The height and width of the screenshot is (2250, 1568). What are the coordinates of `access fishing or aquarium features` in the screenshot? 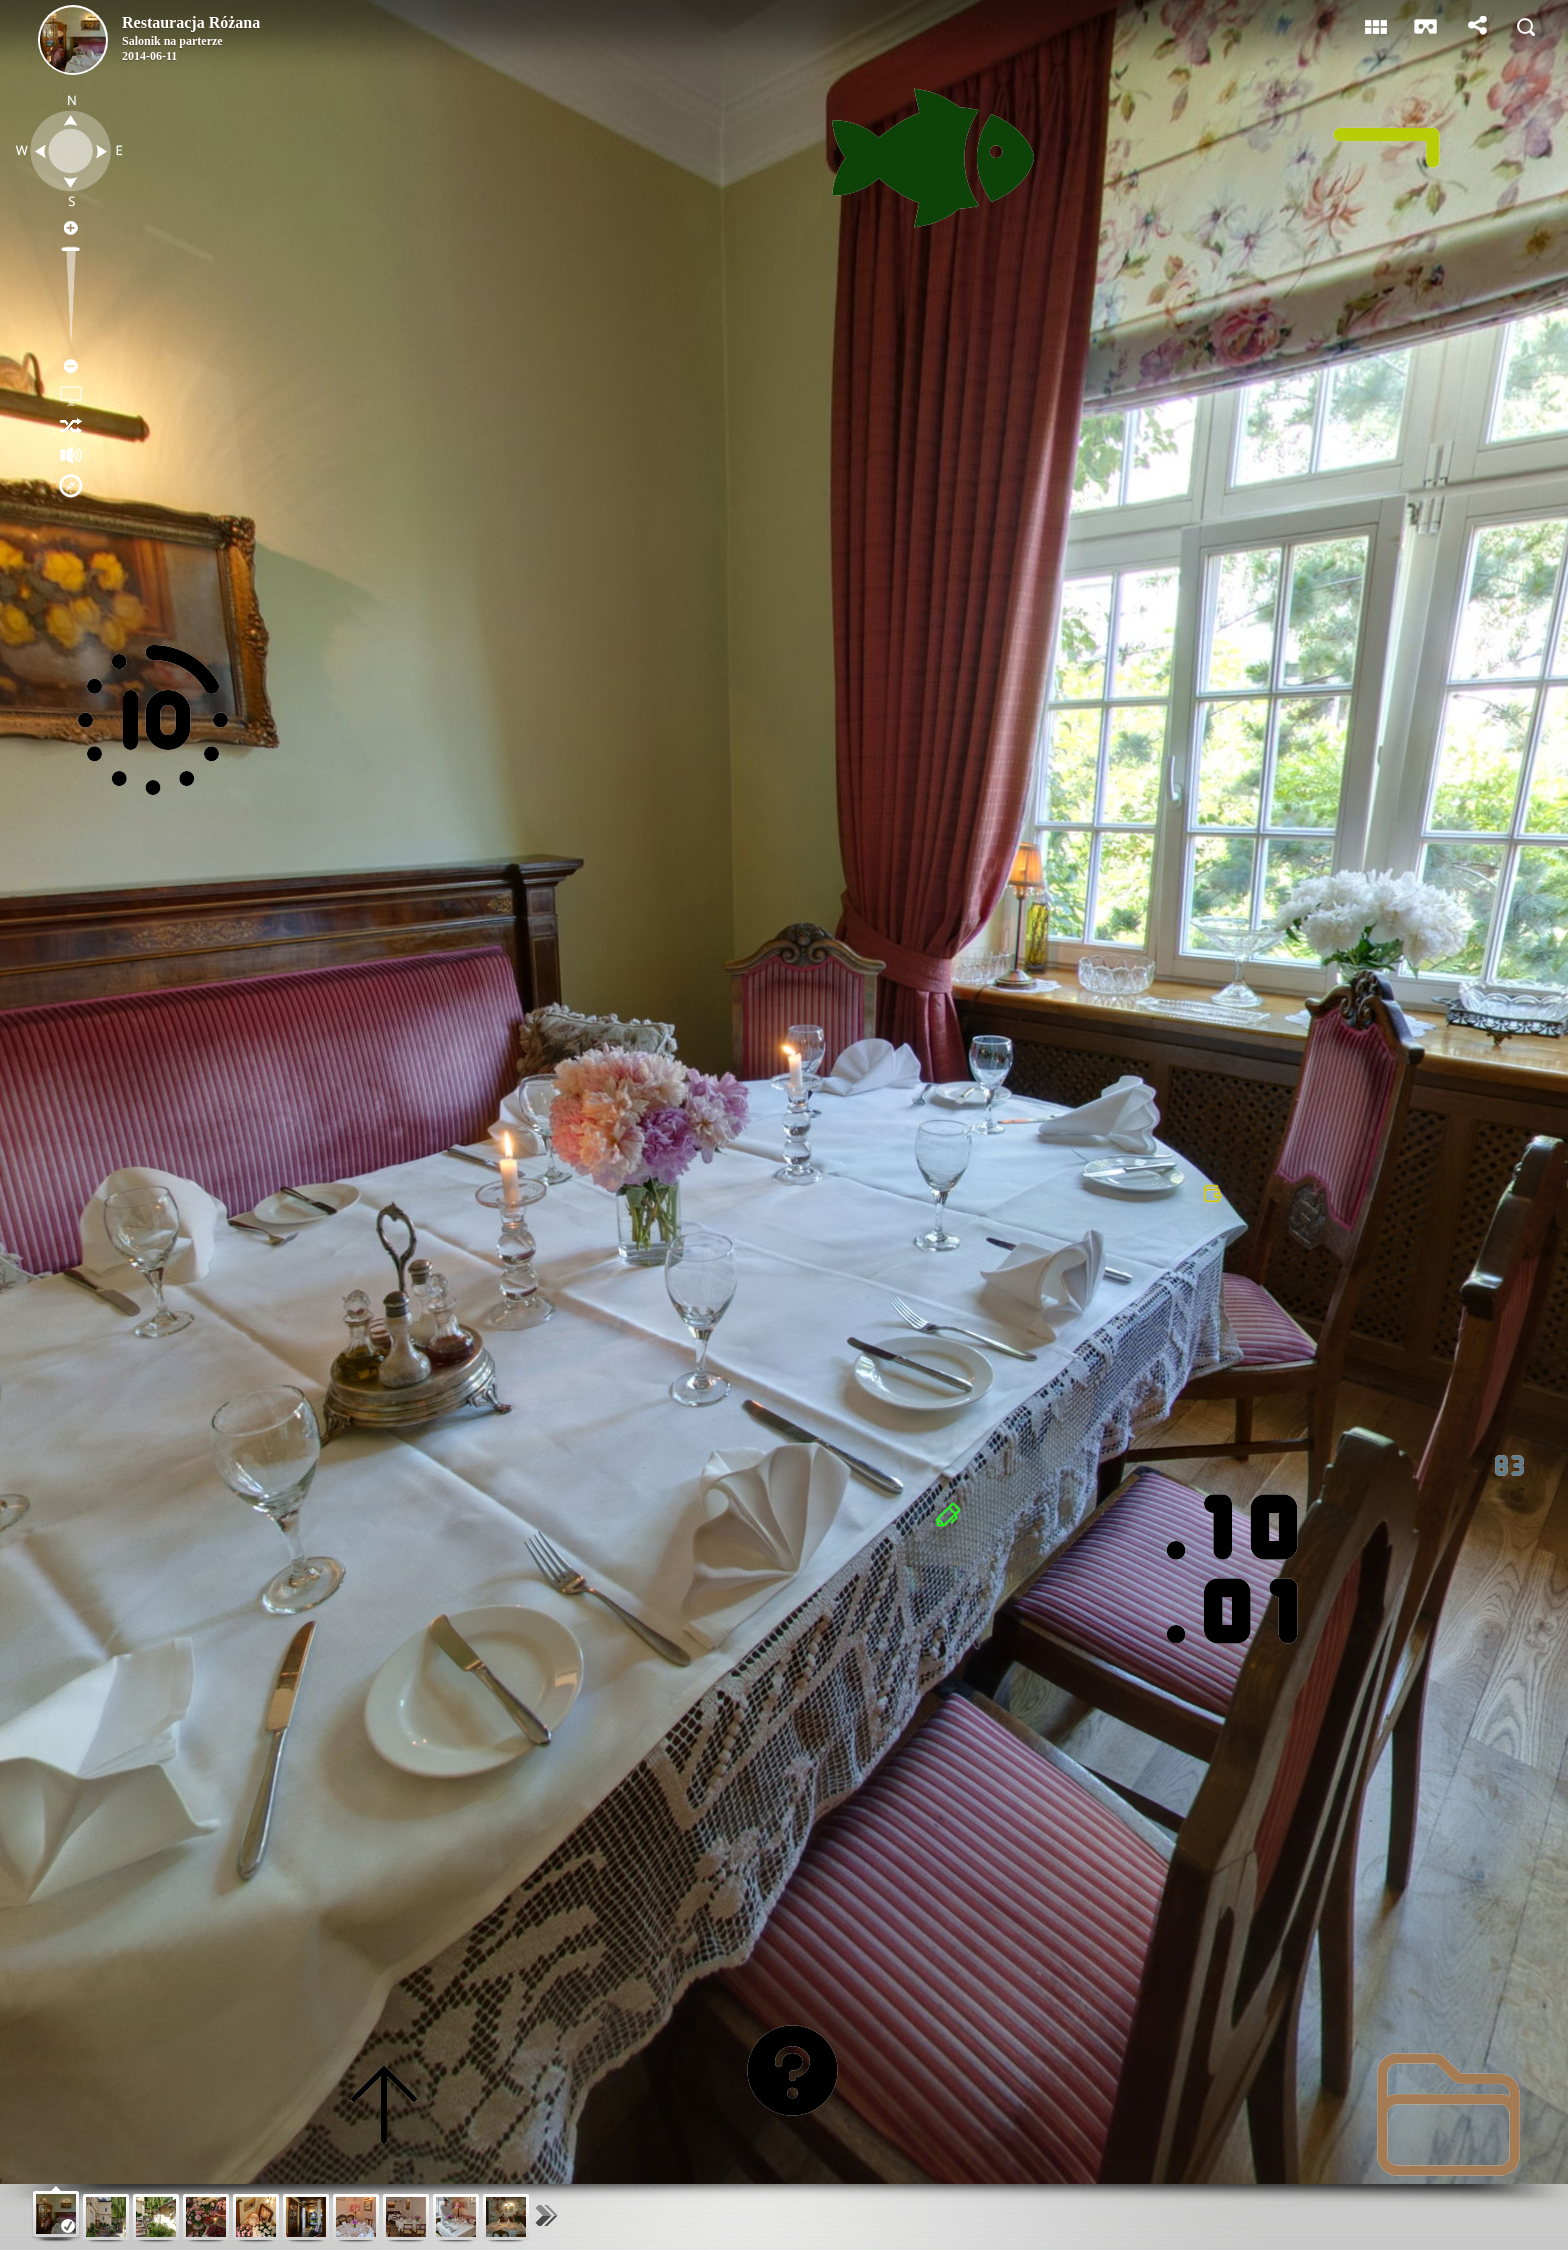 It's located at (933, 158).